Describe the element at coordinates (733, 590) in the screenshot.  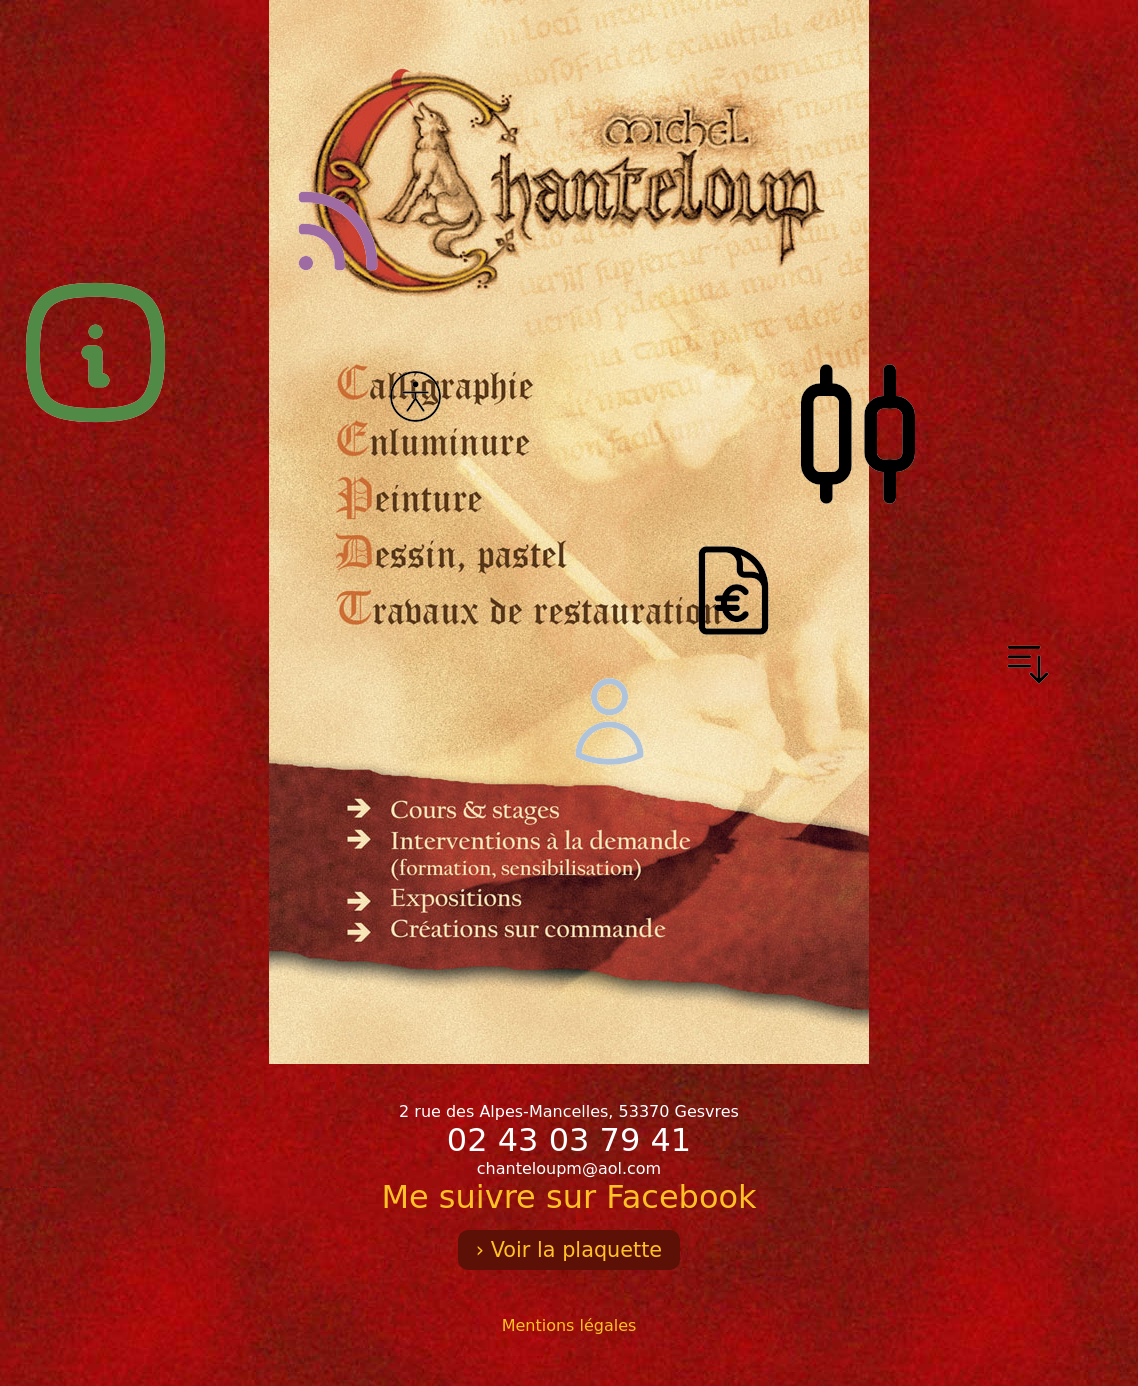
I see `view euro invoice or financial document` at that location.